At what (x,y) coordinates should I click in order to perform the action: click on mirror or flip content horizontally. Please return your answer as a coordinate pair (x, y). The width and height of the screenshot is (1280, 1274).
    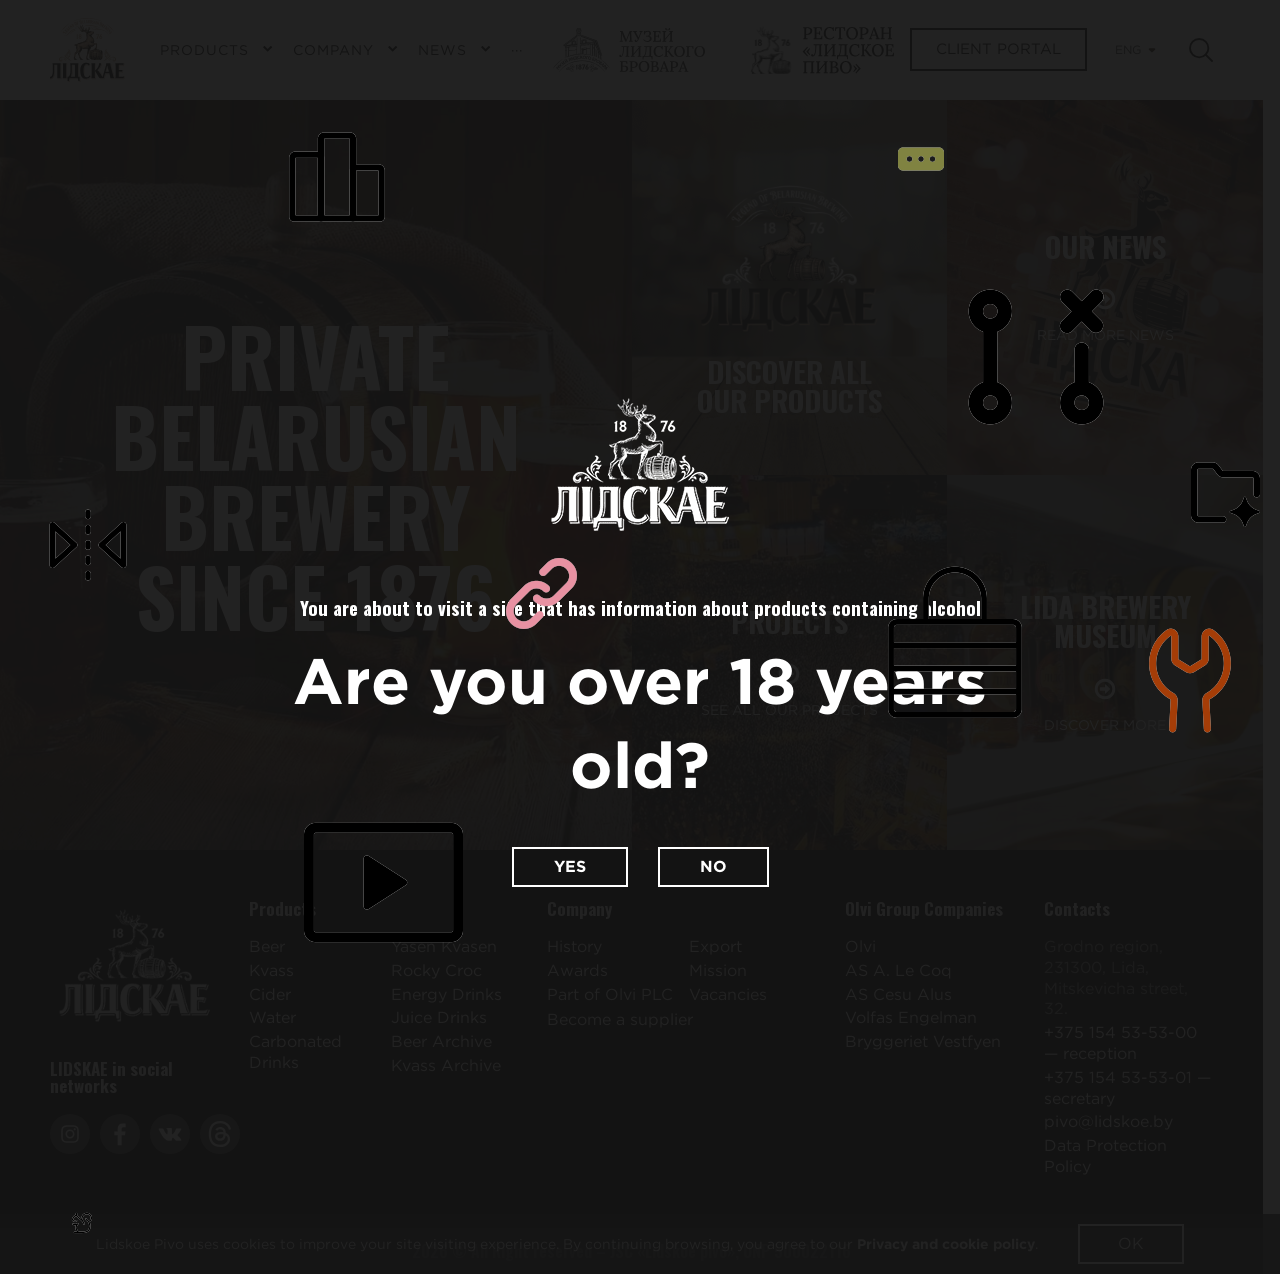
    Looking at the image, I should click on (88, 545).